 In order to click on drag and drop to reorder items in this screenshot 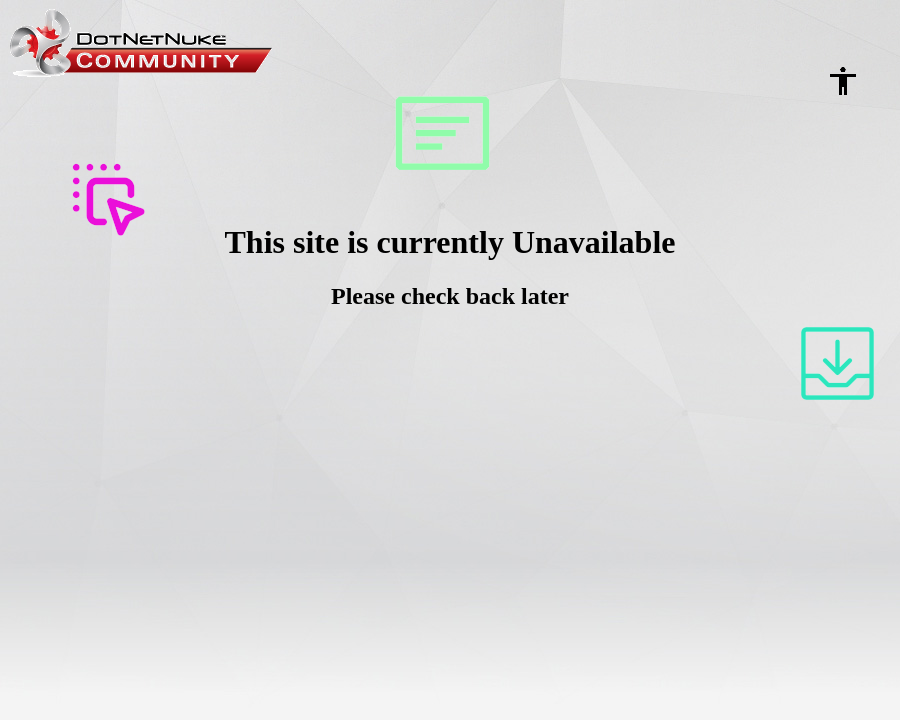, I will do `click(107, 198)`.